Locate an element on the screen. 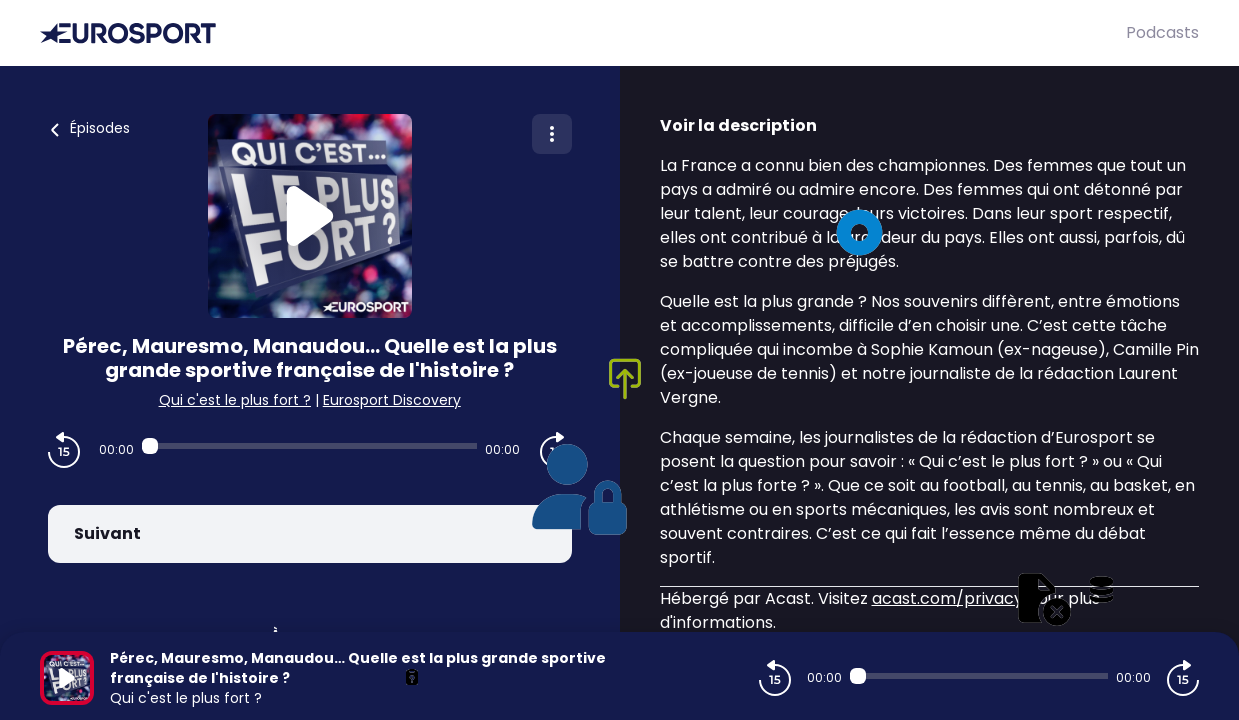 This screenshot has height=720, width=1239. view unanswered or pending form questions is located at coordinates (412, 677).